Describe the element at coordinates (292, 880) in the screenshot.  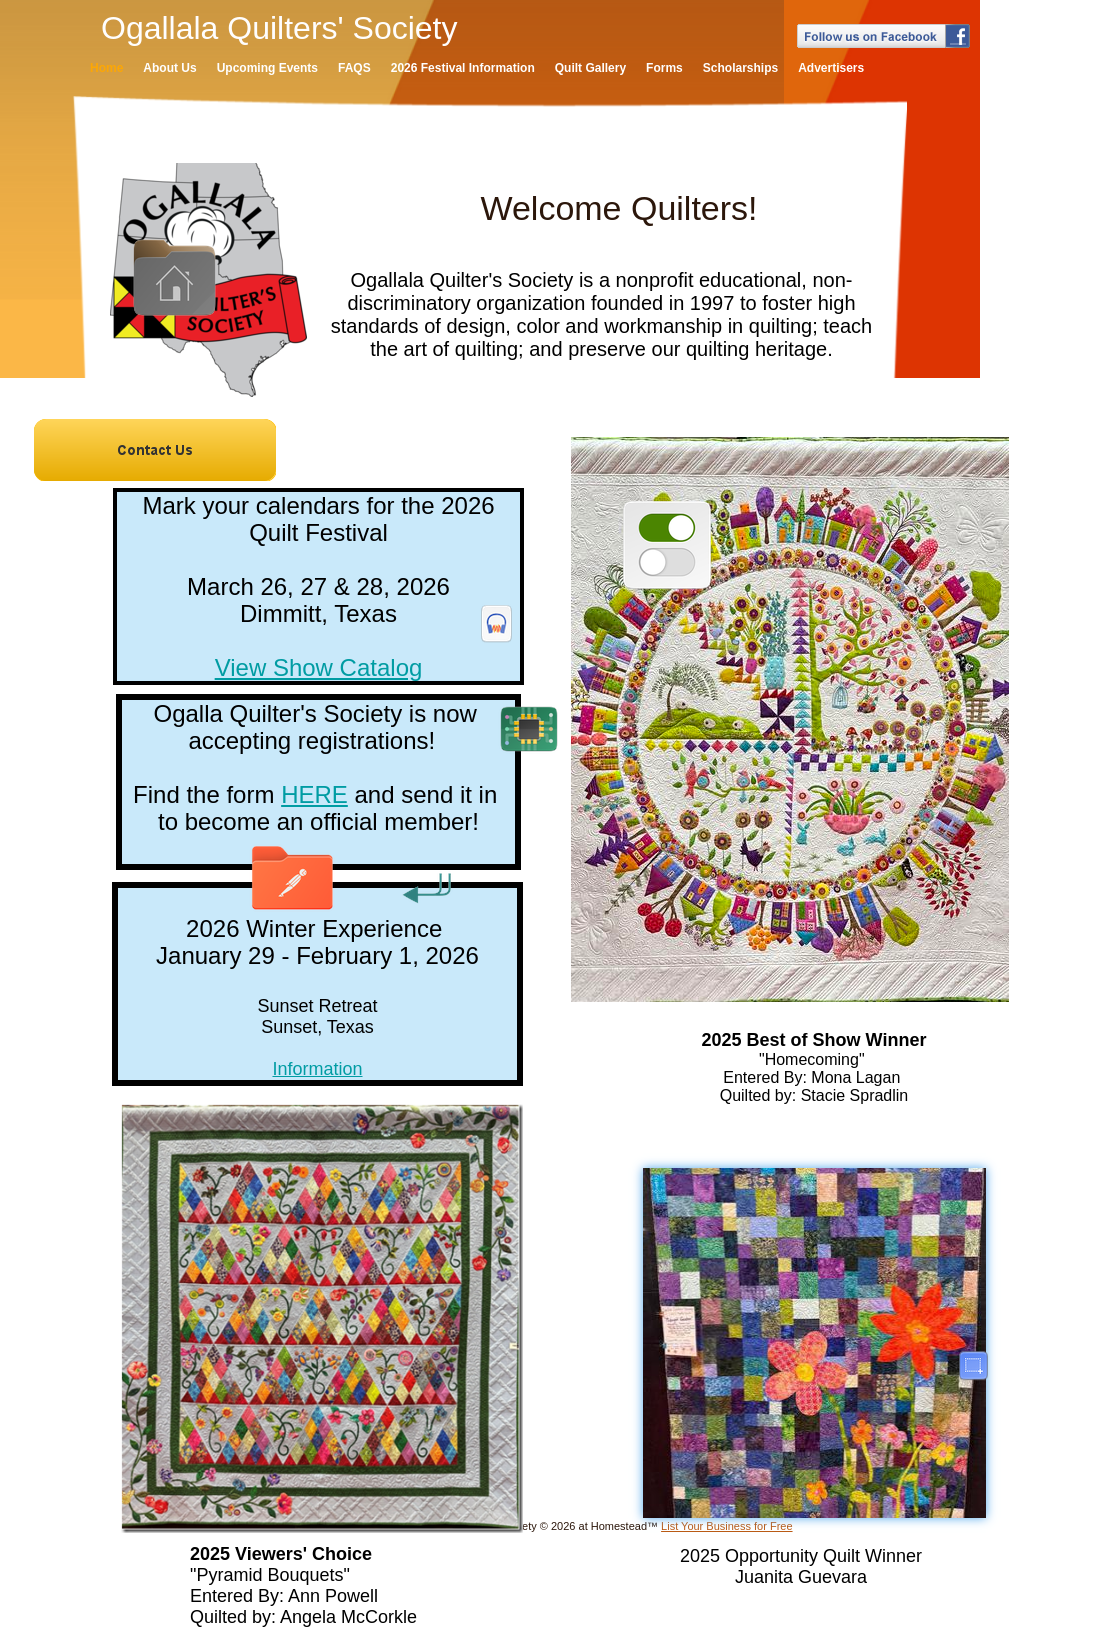
I see `folder containing Postman API development files` at that location.